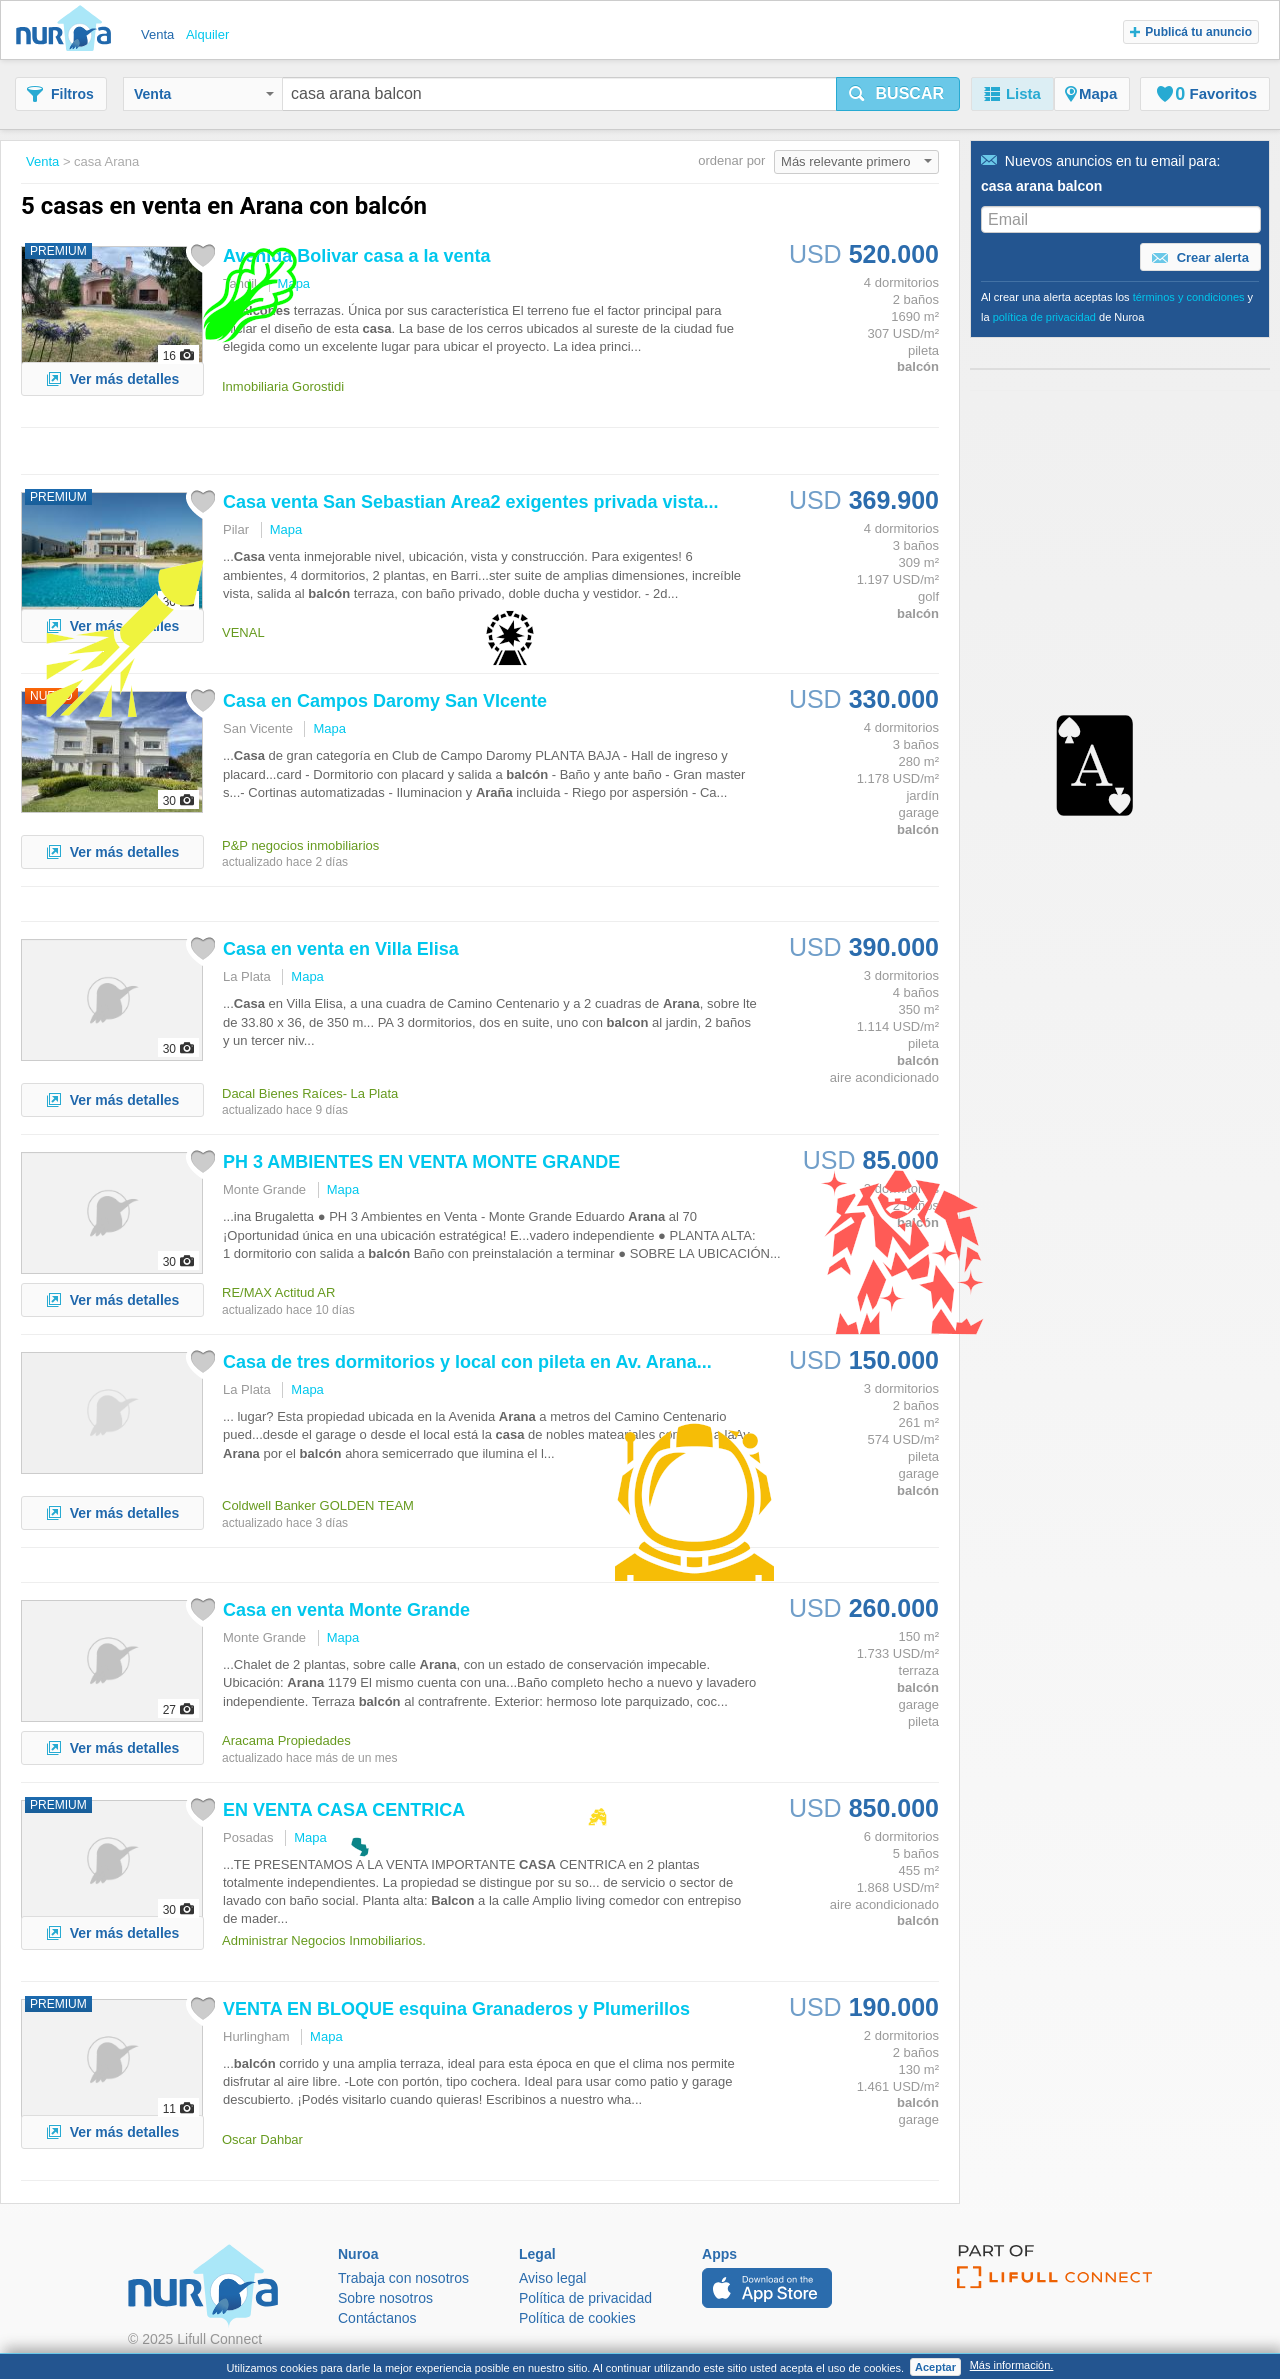 This screenshot has height=2379, width=1280. Describe the element at coordinates (1094, 765) in the screenshot. I see `access card games or solitaire` at that location.